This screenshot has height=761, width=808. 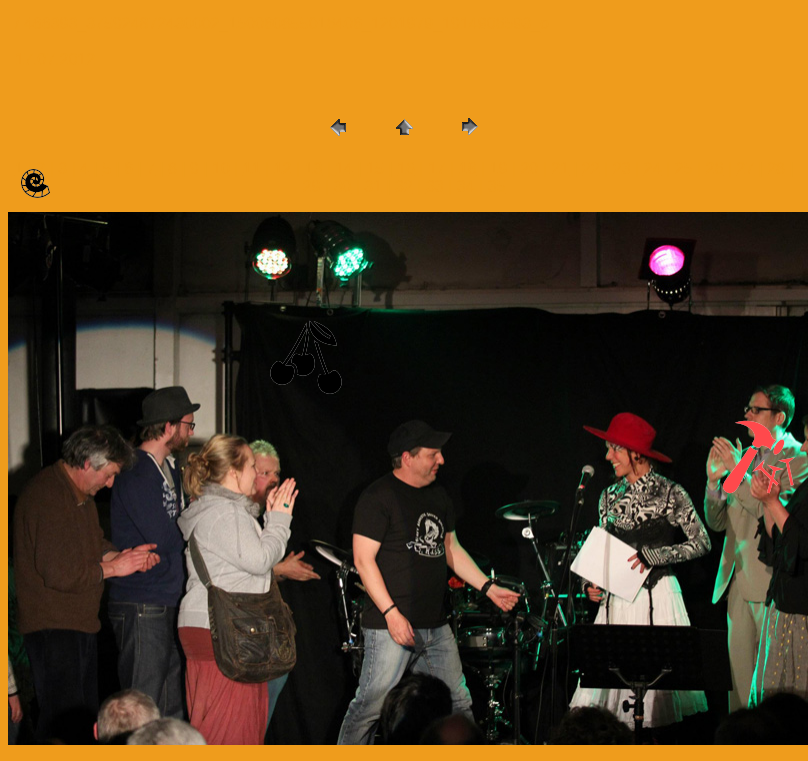 I want to click on access construction or building tools, so click(x=759, y=457).